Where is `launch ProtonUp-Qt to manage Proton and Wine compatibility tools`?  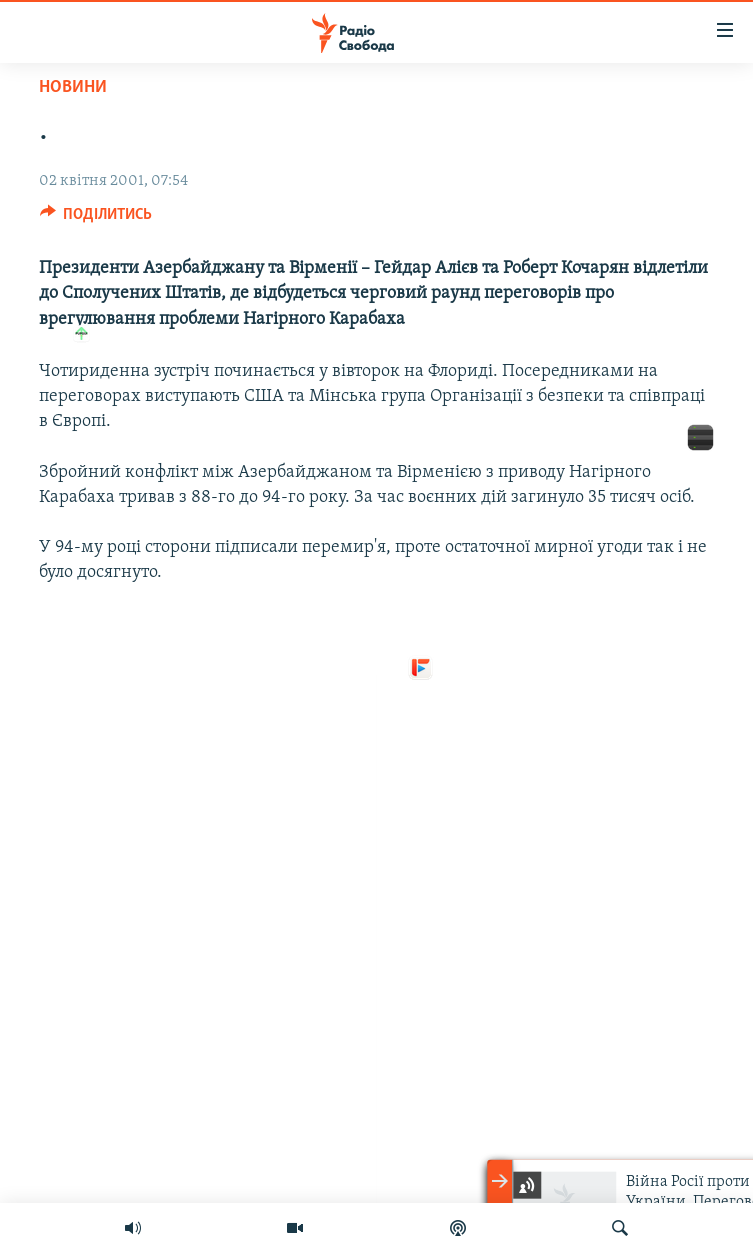 launch ProtonUp-Qt to manage Proton and Wine compatibility tools is located at coordinates (81, 333).